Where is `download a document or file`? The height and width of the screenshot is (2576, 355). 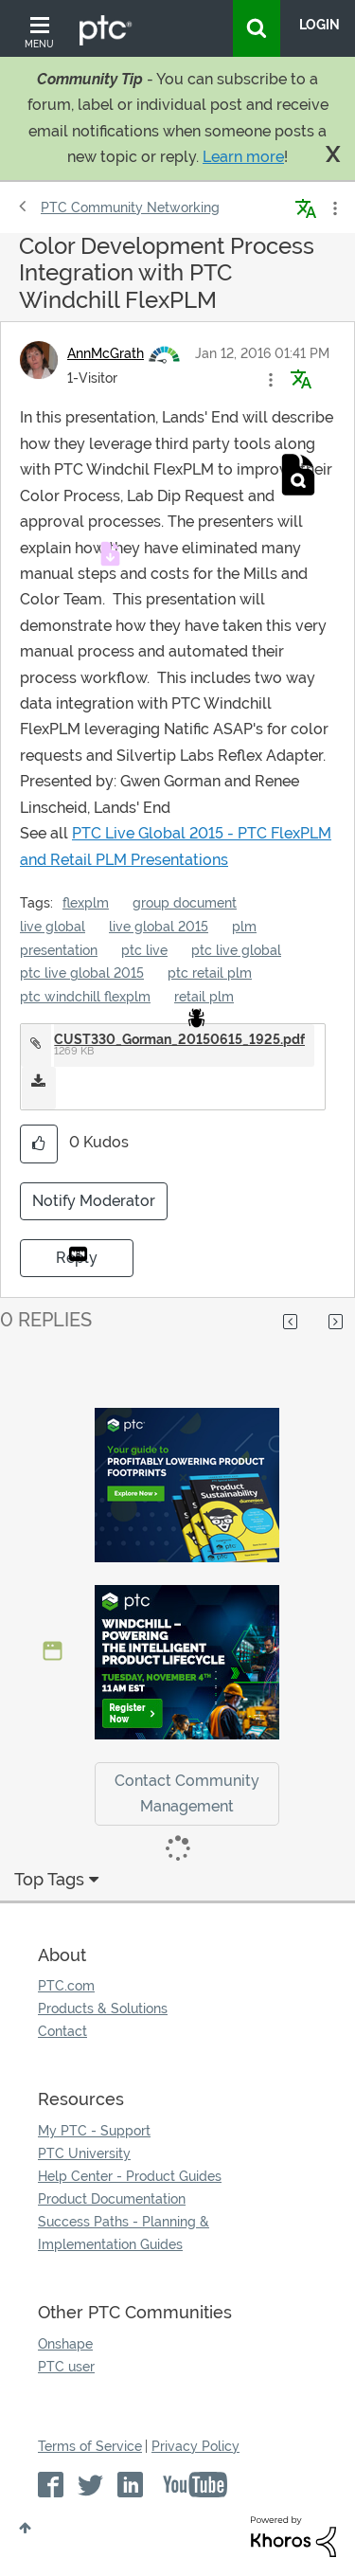
download a document or file is located at coordinates (110, 553).